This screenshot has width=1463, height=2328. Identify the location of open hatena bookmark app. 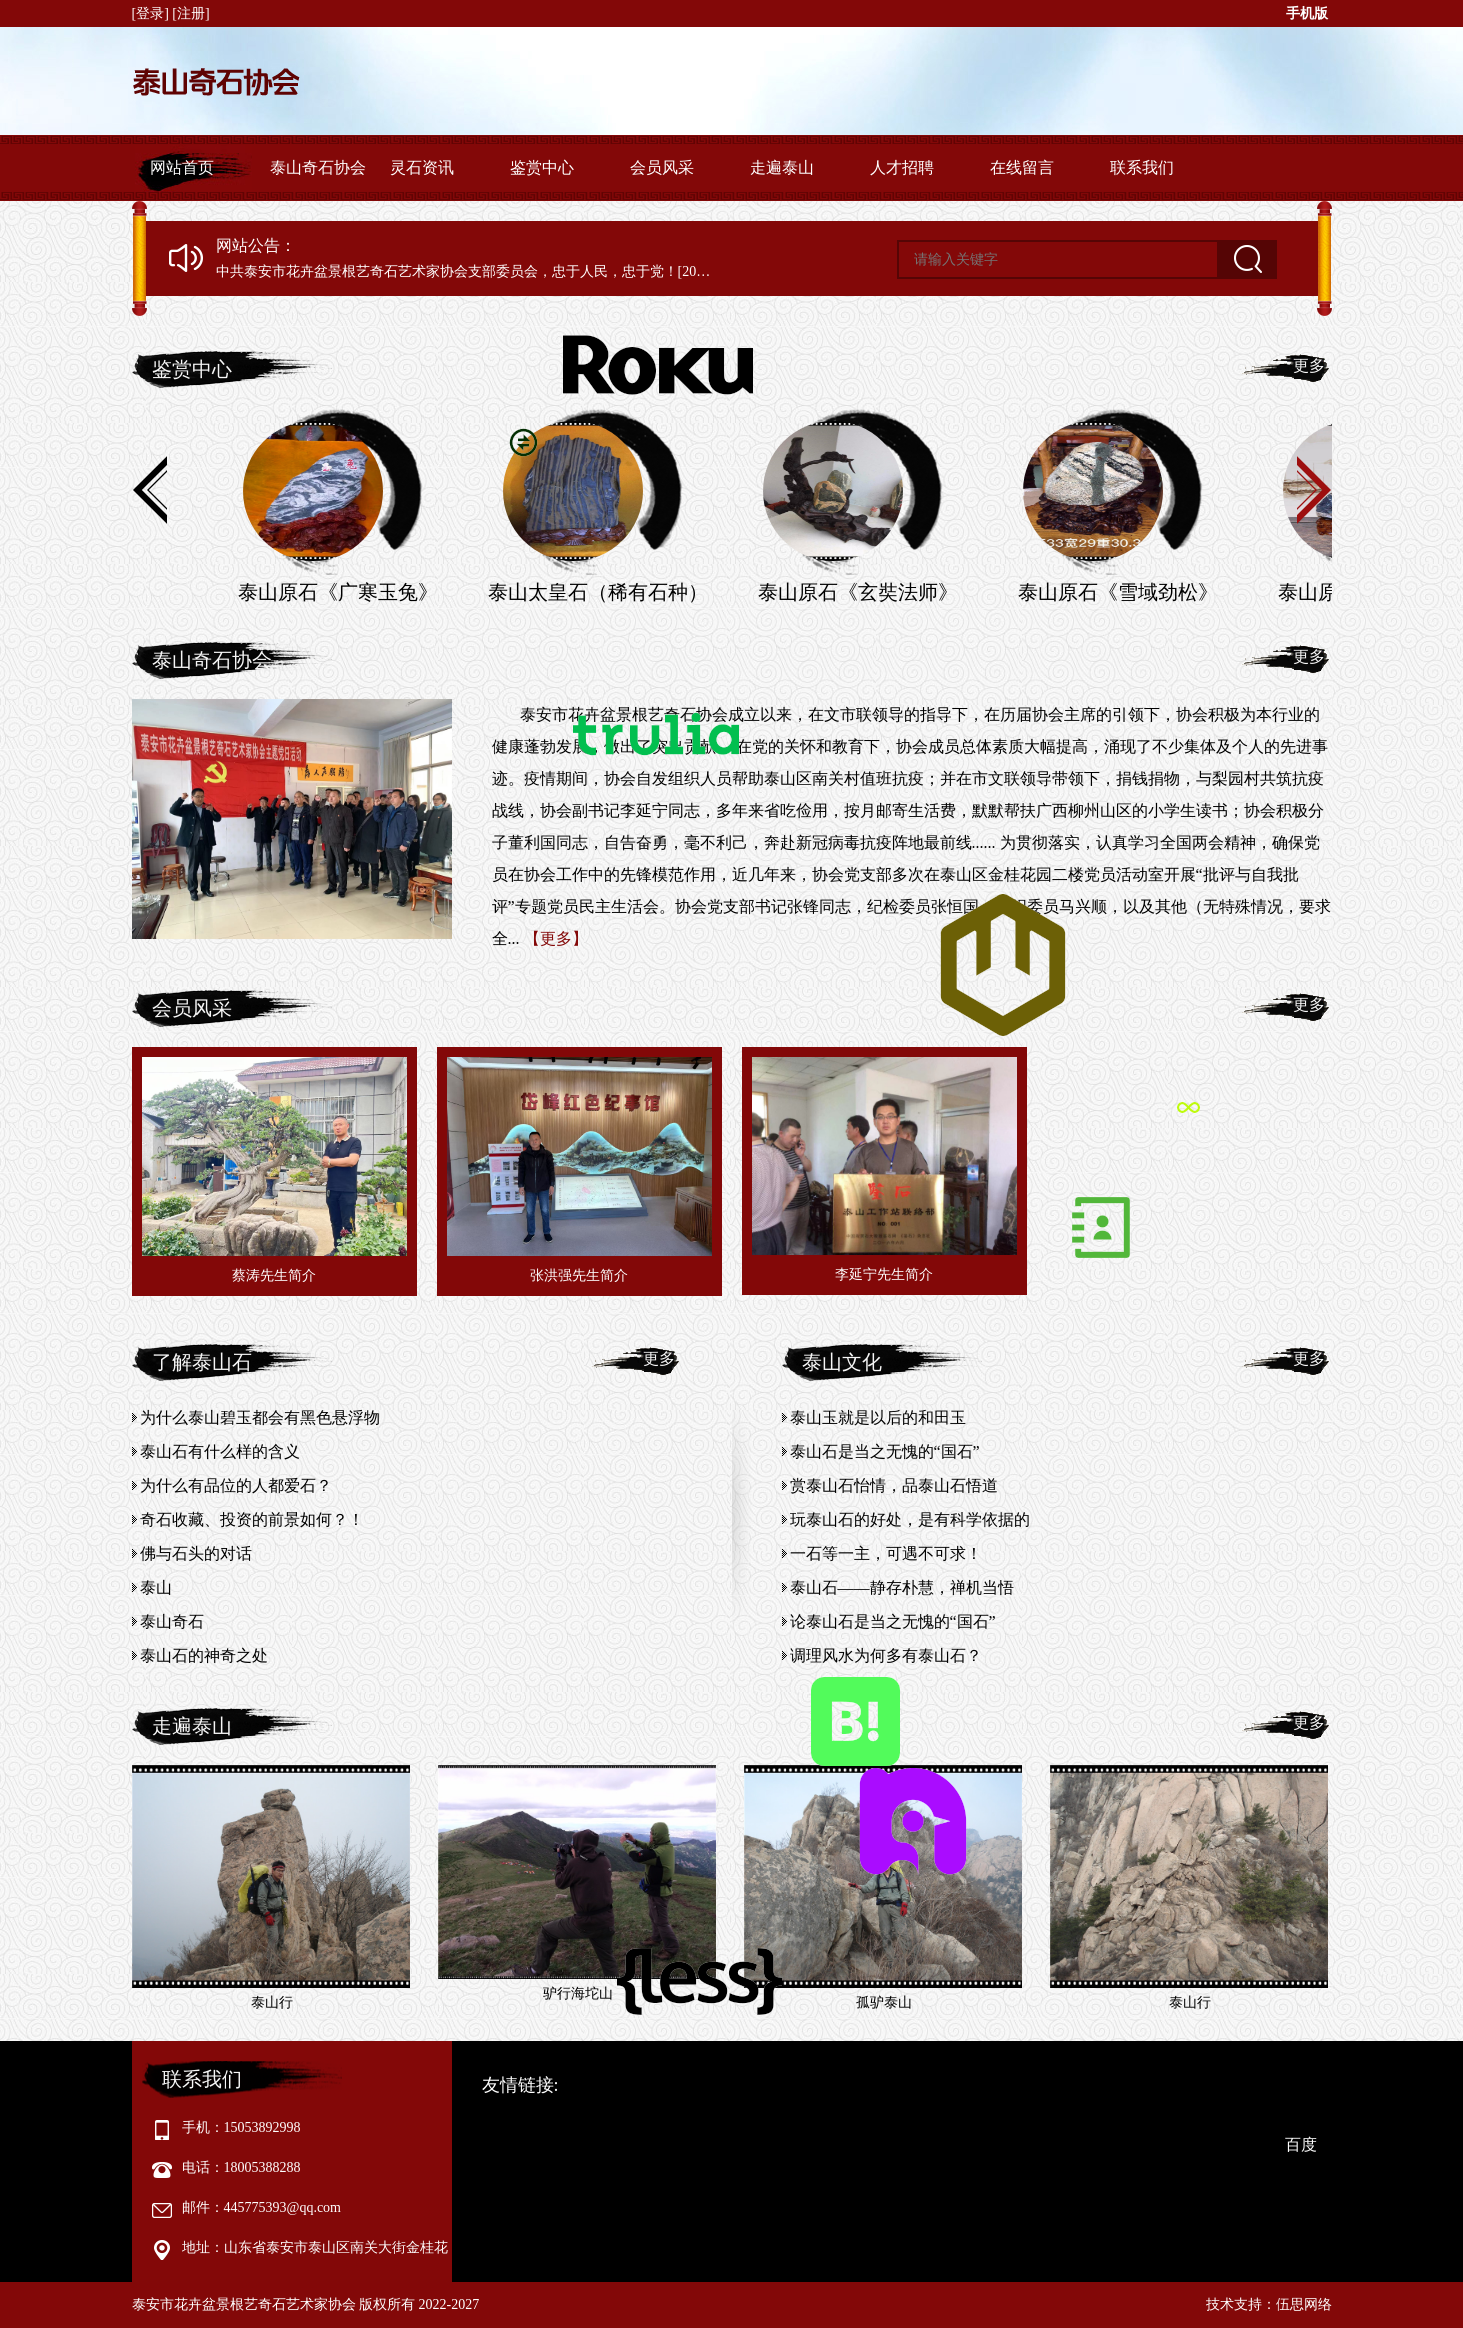
(855, 1721).